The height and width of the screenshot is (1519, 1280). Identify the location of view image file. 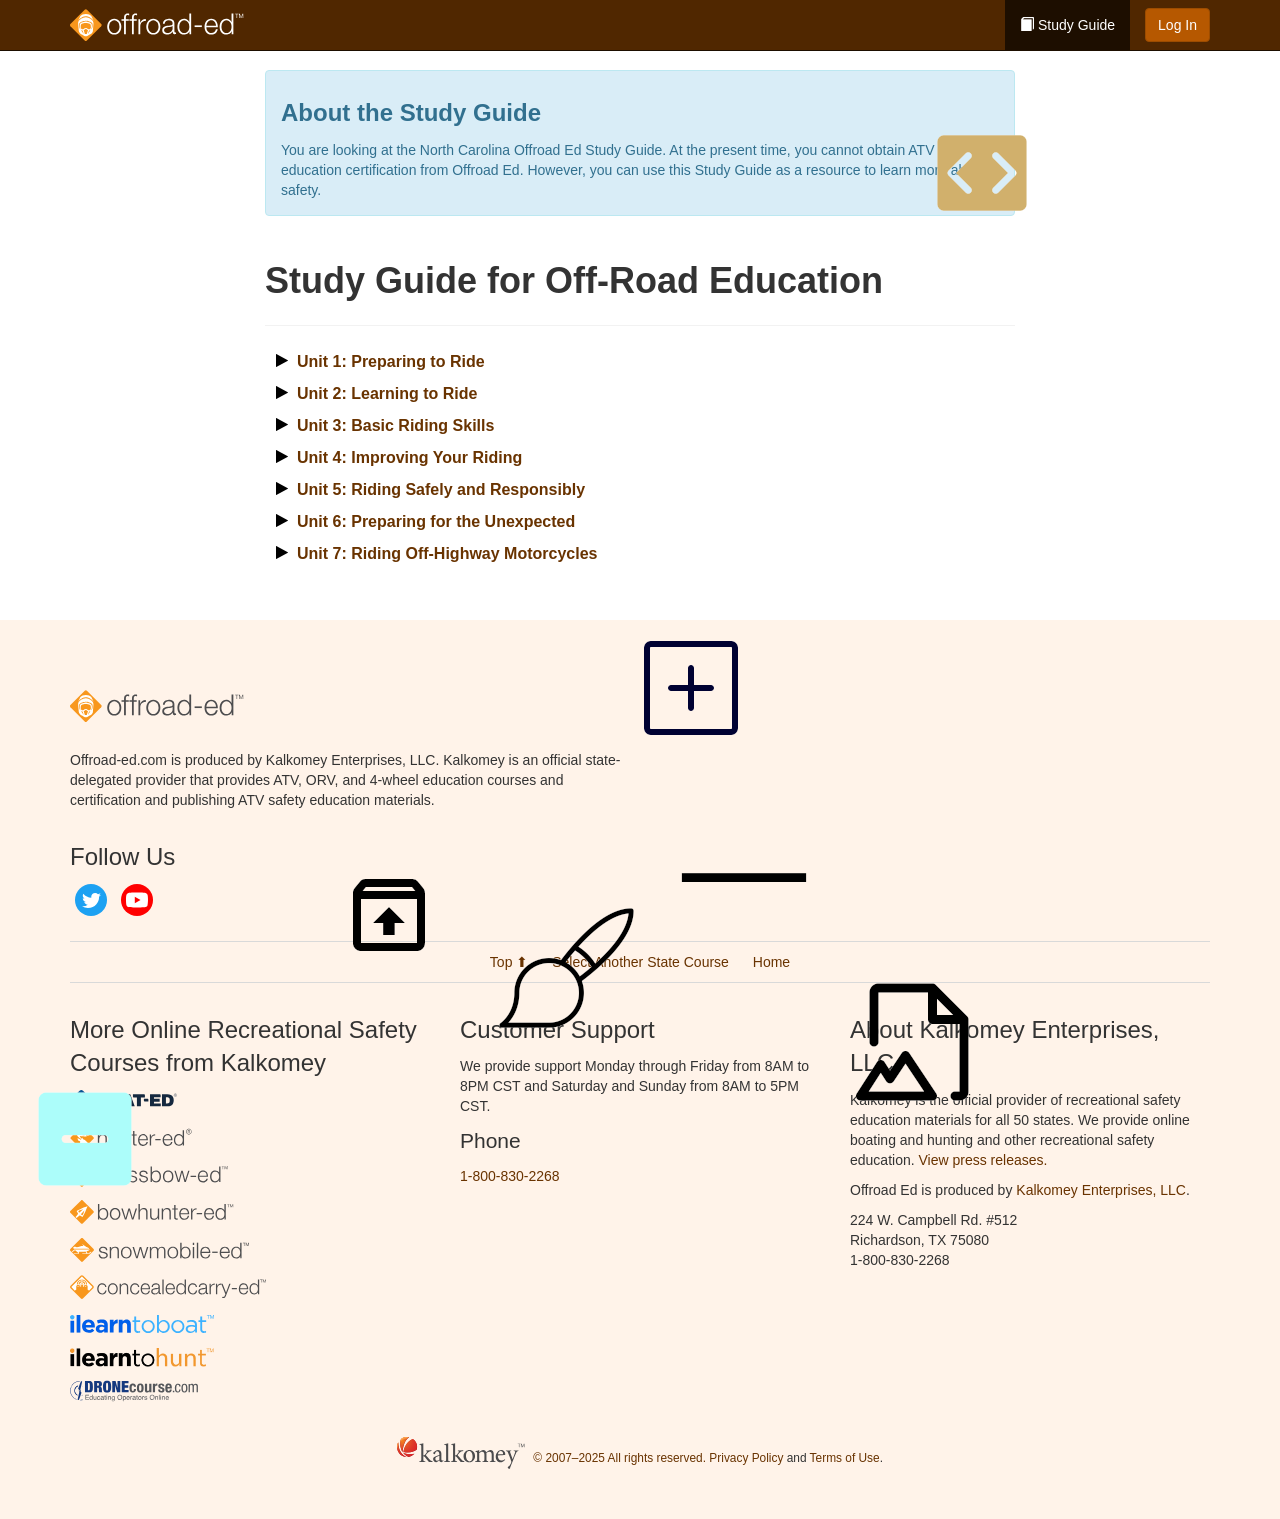
(919, 1042).